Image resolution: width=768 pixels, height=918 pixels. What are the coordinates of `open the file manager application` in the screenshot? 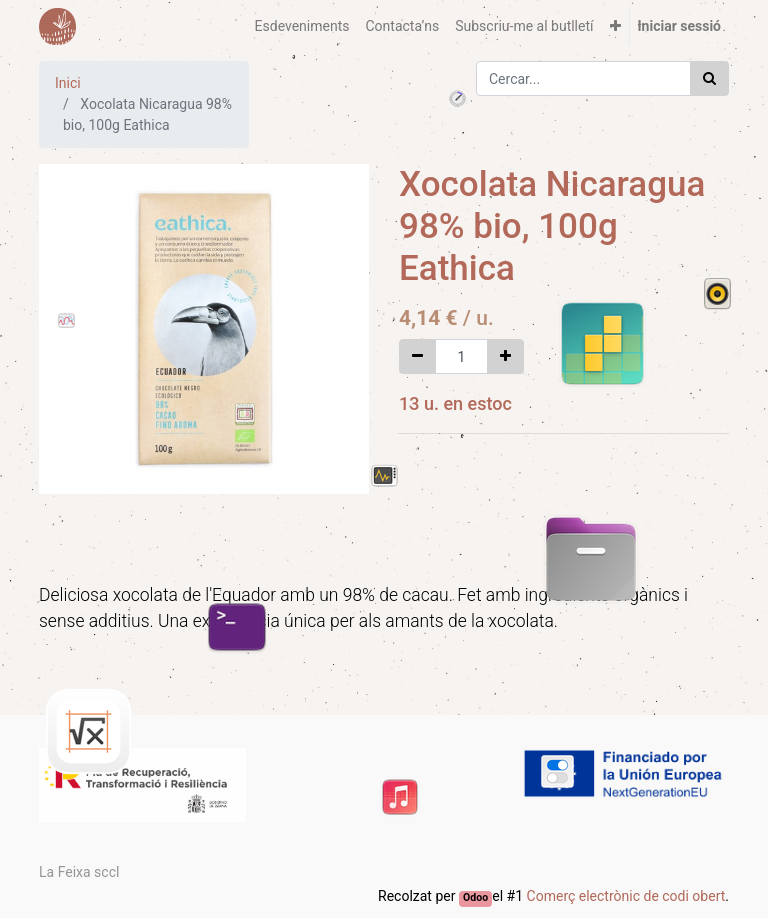 It's located at (591, 559).